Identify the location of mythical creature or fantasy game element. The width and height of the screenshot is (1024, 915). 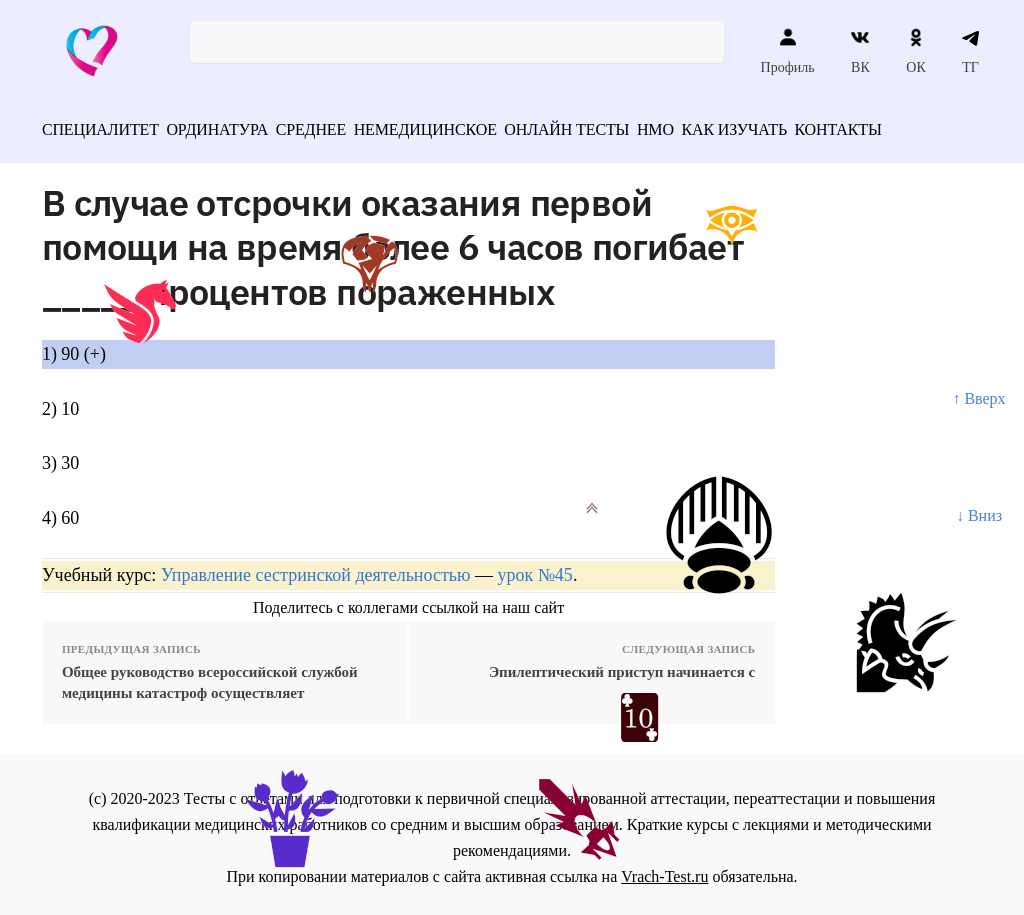
(140, 312).